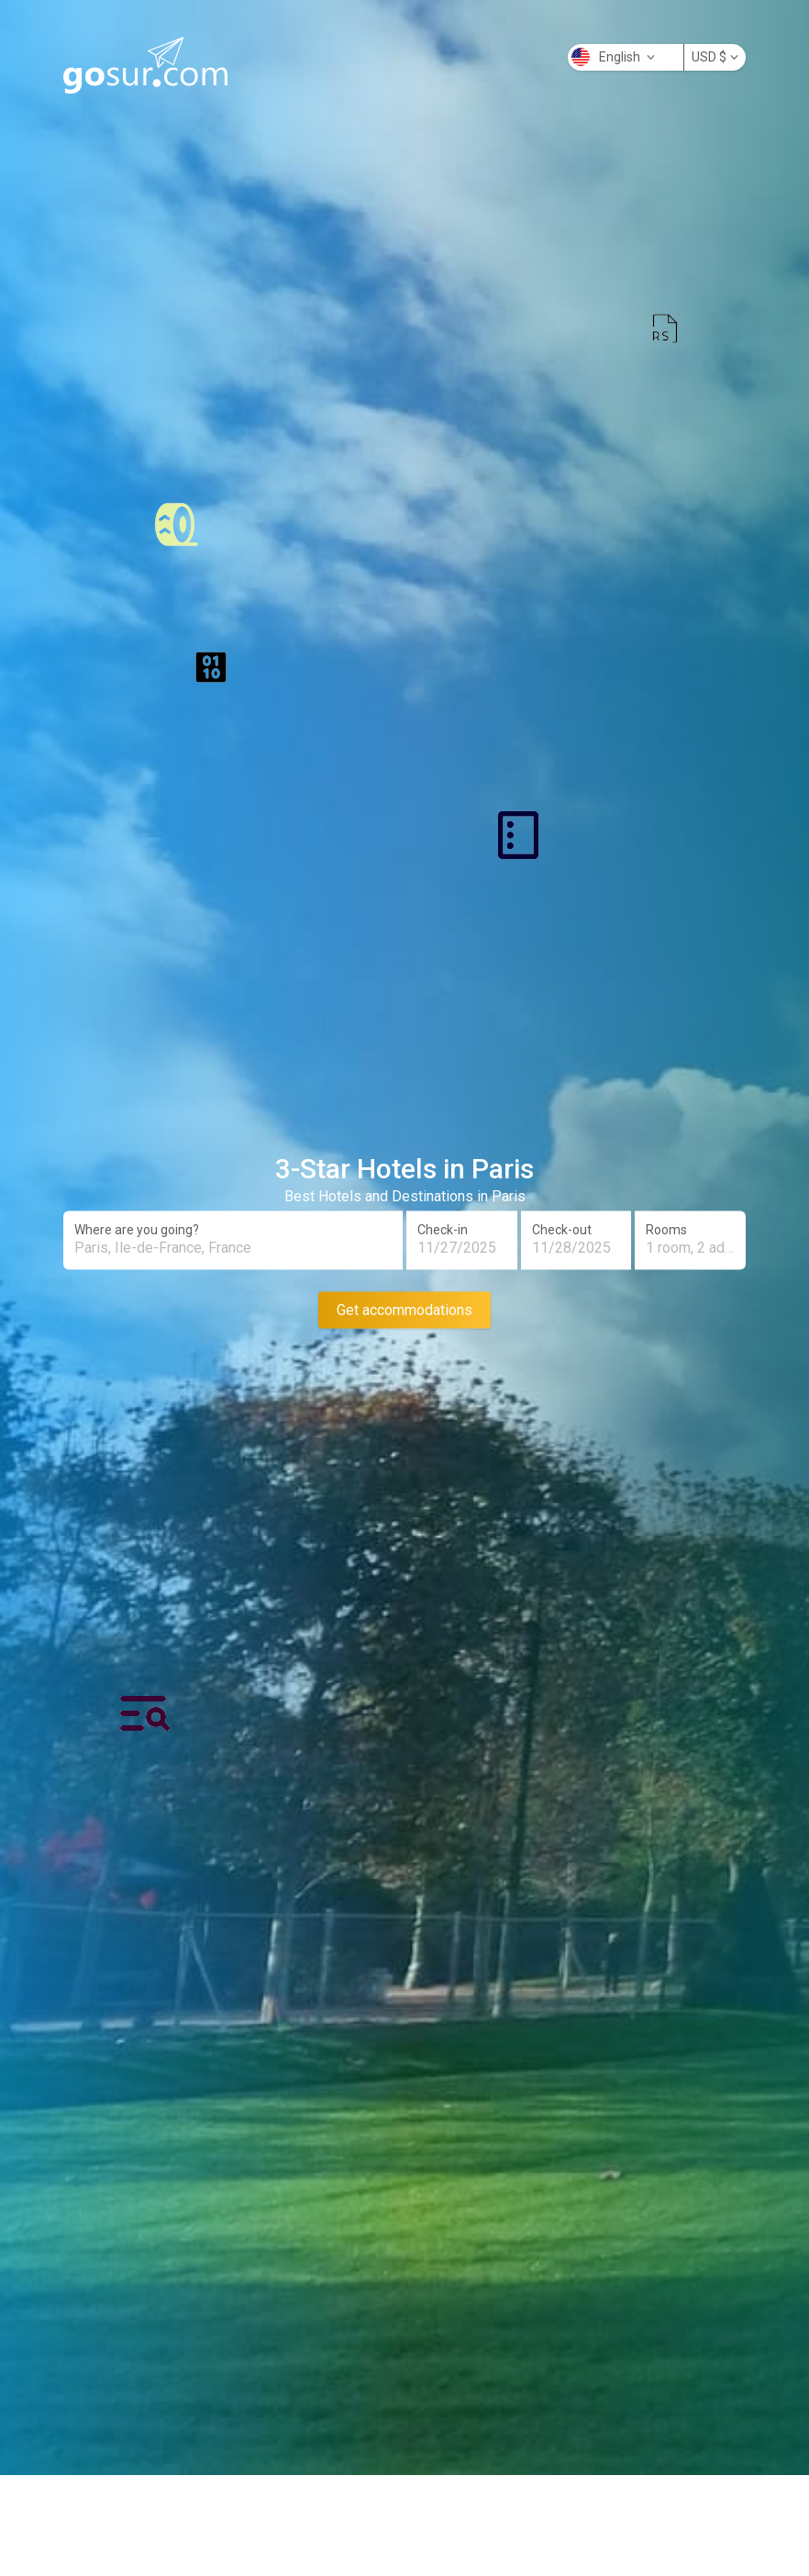 The width and height of the screenshot is (809, 2576). I want to click on view tire pressure or status, so click(174, 524).